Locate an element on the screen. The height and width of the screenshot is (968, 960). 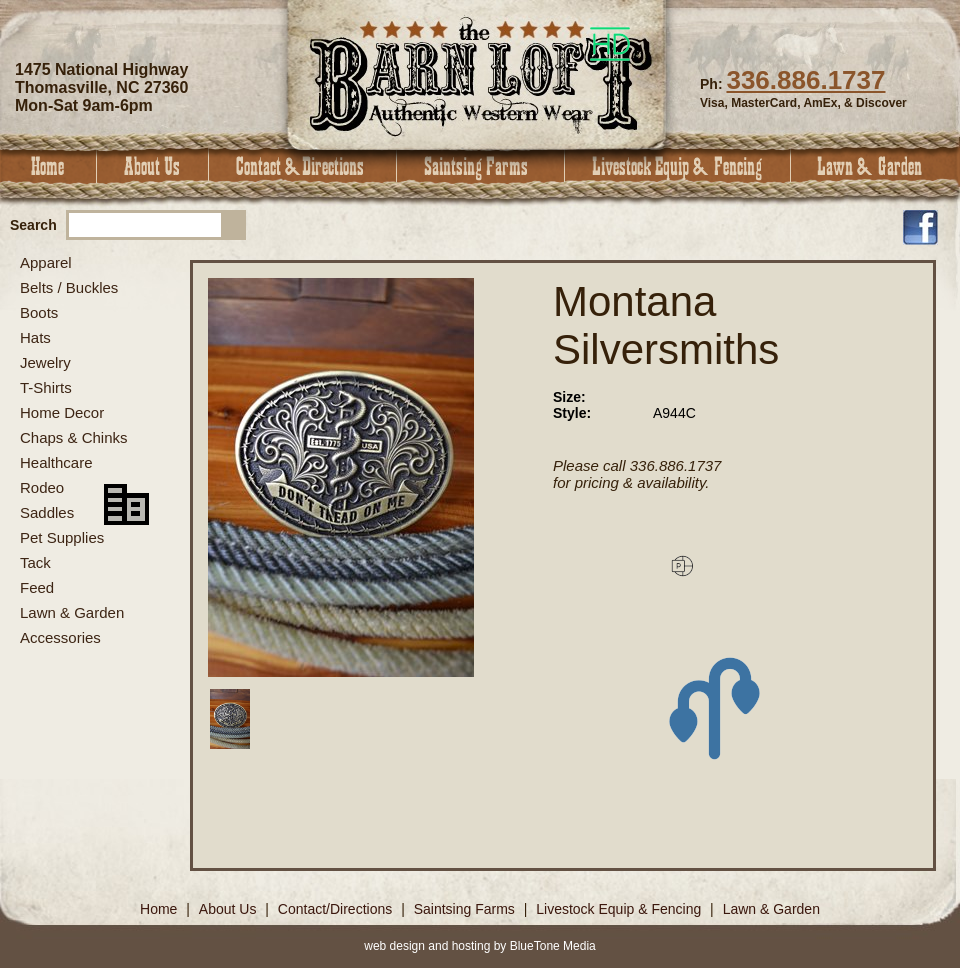
indicates high-definition video quality is located at coordinates (610, 44).